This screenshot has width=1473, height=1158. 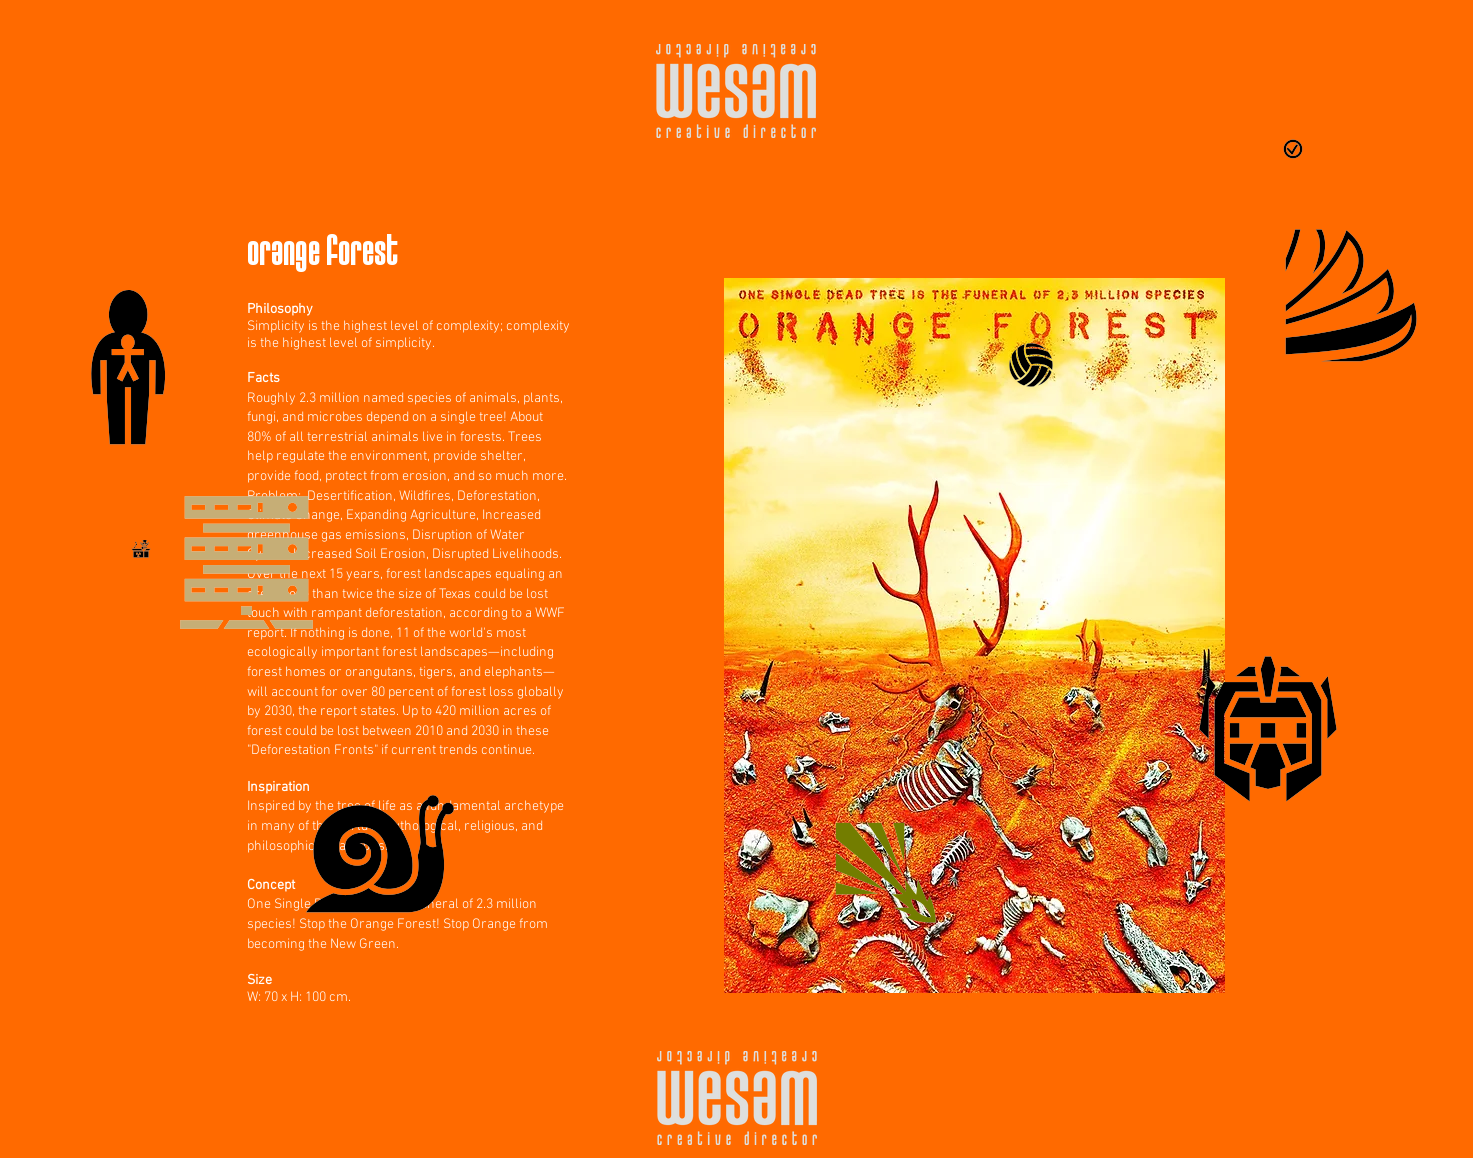 I want to click on access volleyball or beach sports content, so click(x=1031, y=365).